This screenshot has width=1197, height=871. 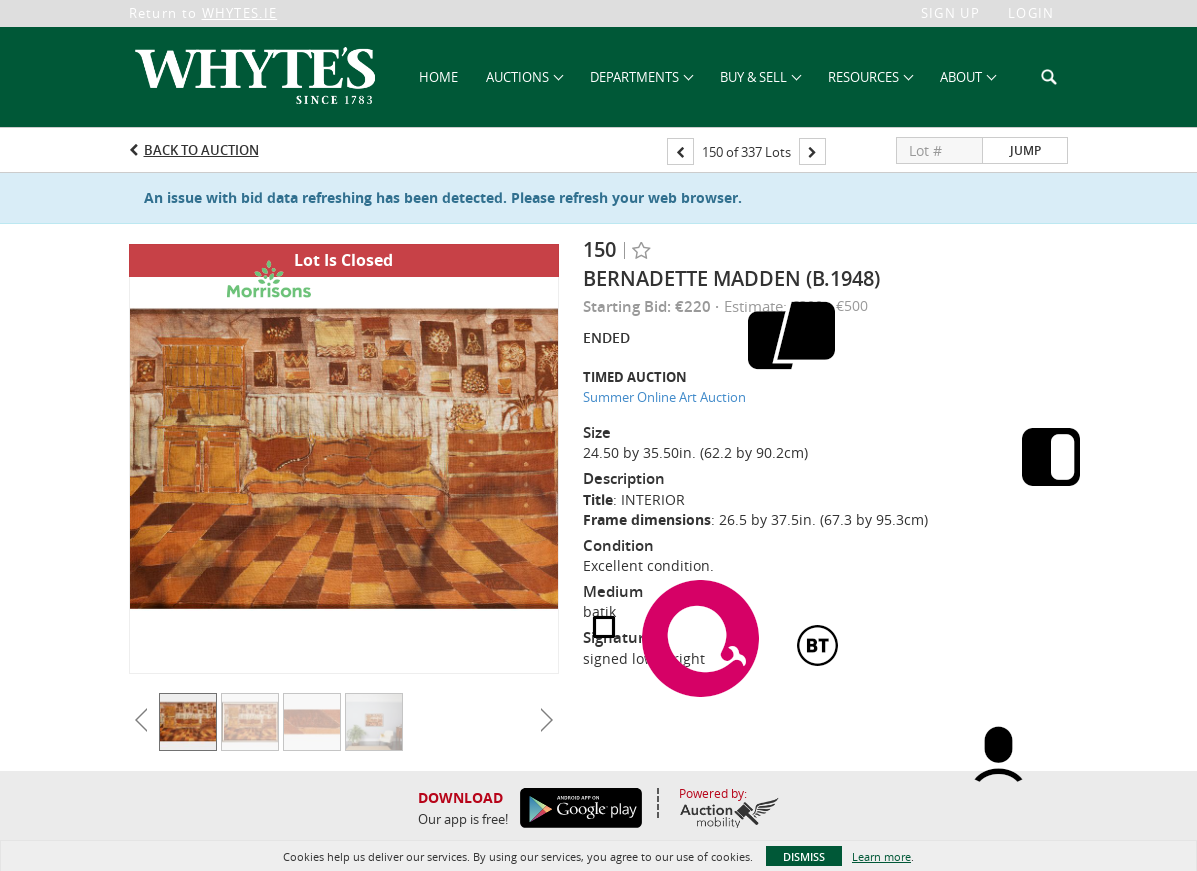 What do you see at coordinates (700, 638) in the screenshot?
I see `Apache ECharts logo` at bounding box center [700, 638].